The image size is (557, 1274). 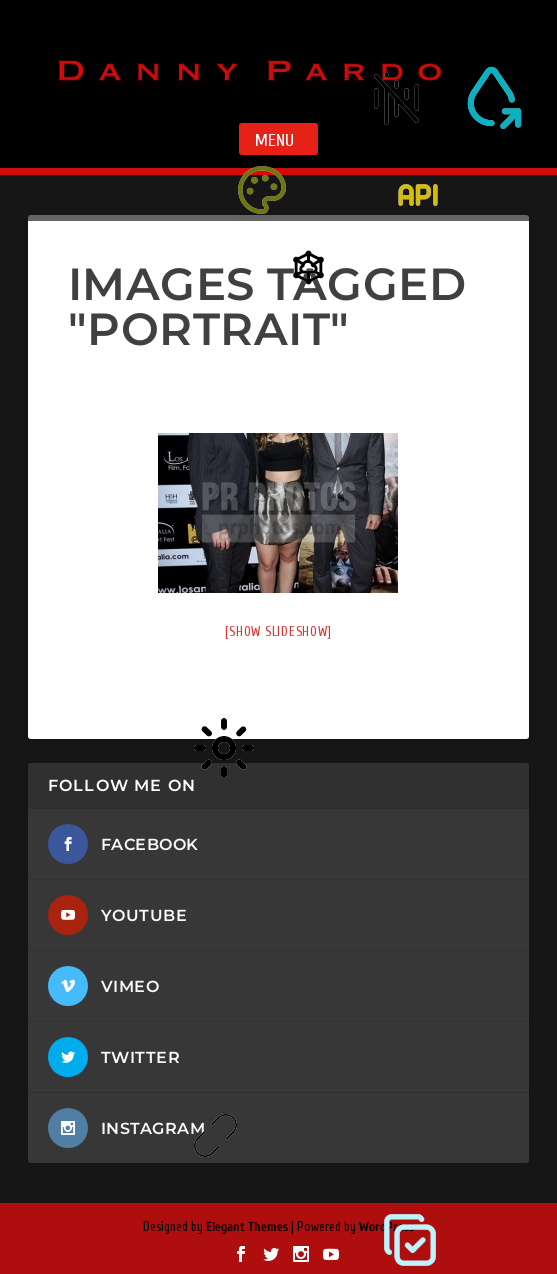 I want to click on access color or theme settings, so click(x=262, y=190).